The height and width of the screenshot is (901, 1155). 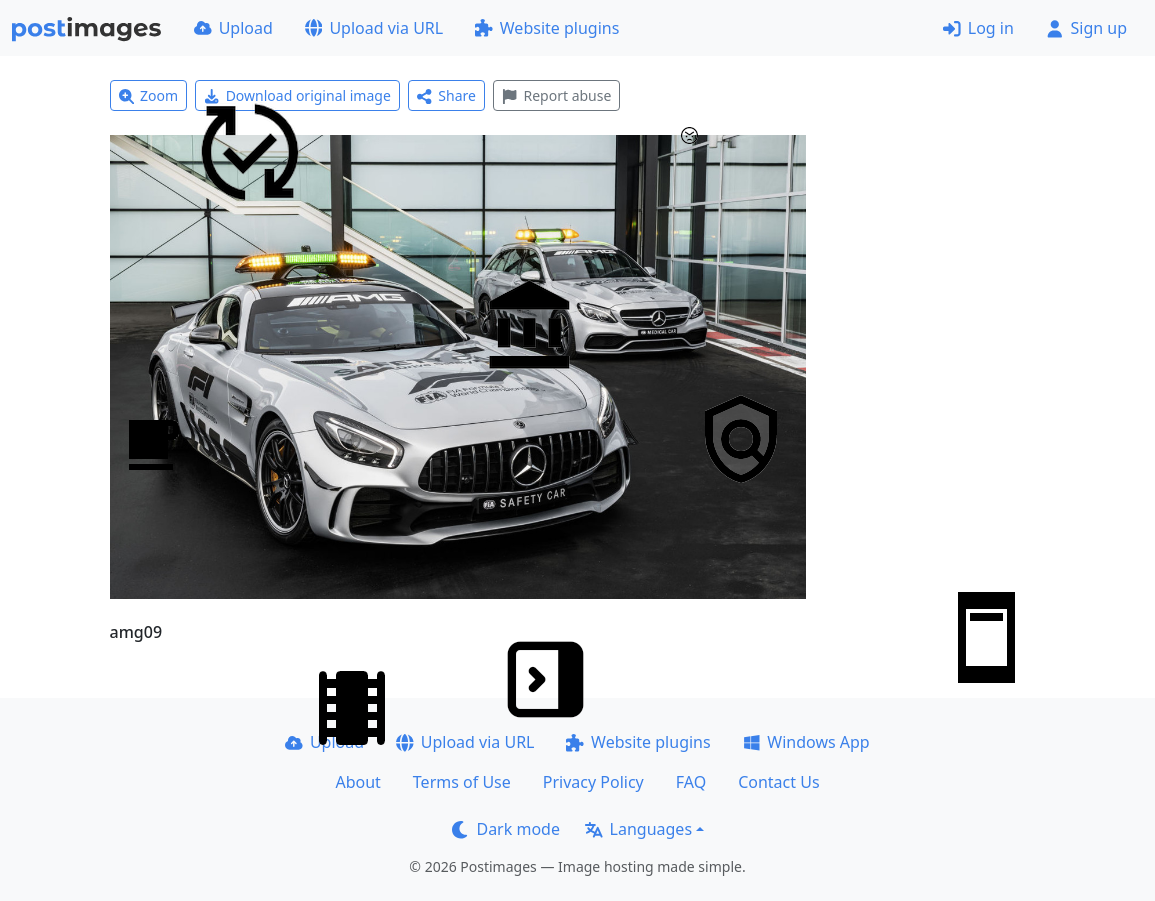 What do you see at coordinates (151, 445) in the screenshot?
I see `find nearby cafes or coffee shops` at bounding box center [151, 445].